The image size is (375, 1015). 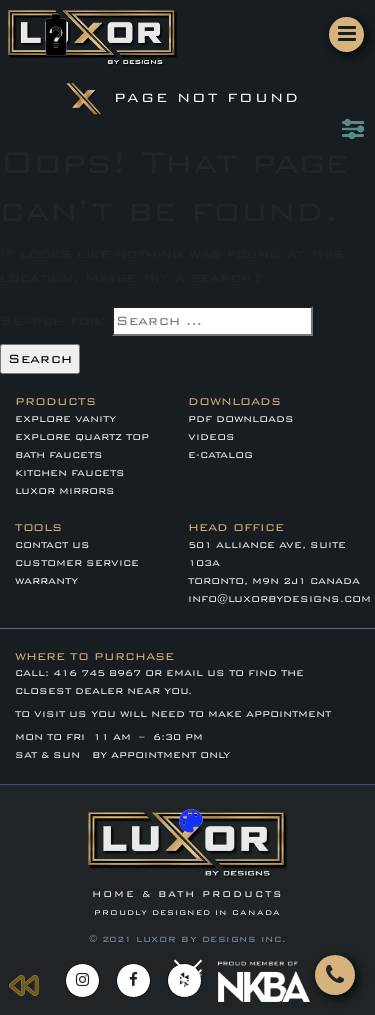 I want to click on indicates battery status is unknown or cannot be detected, so click(x=56, y=35).